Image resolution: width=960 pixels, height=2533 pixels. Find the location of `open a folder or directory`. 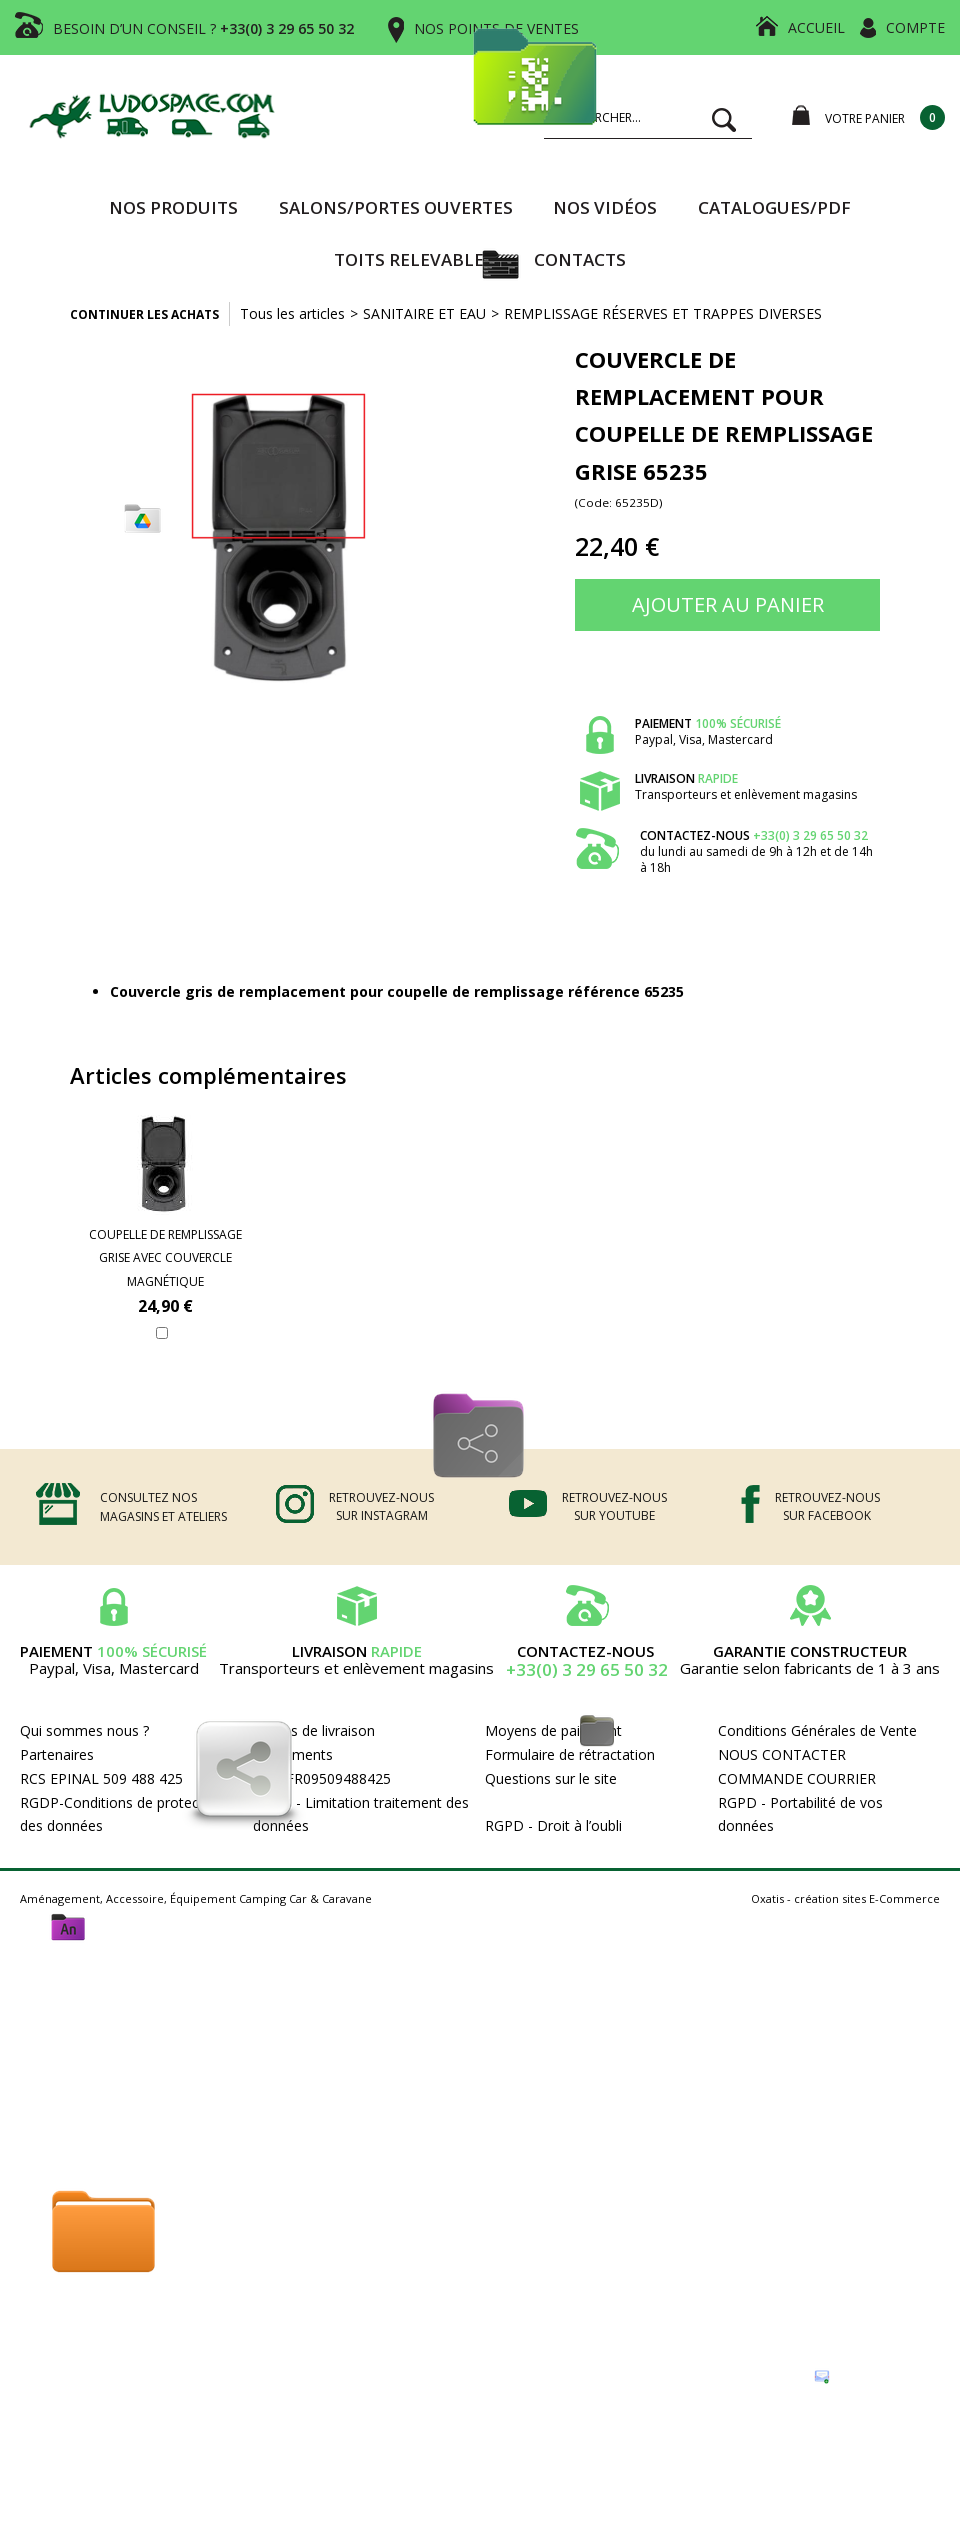

open a folder or directory is located at coordinates (597, 1730).